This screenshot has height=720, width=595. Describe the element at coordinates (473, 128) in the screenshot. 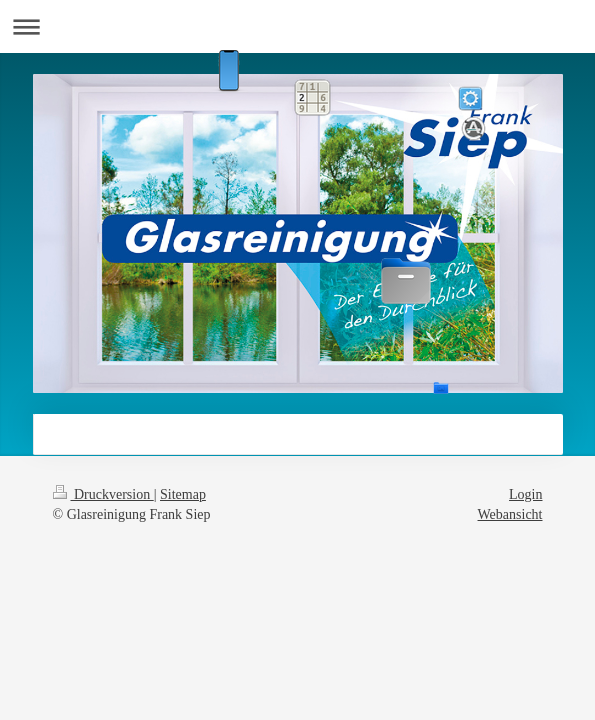

I see `check for and install software updates` at that location.